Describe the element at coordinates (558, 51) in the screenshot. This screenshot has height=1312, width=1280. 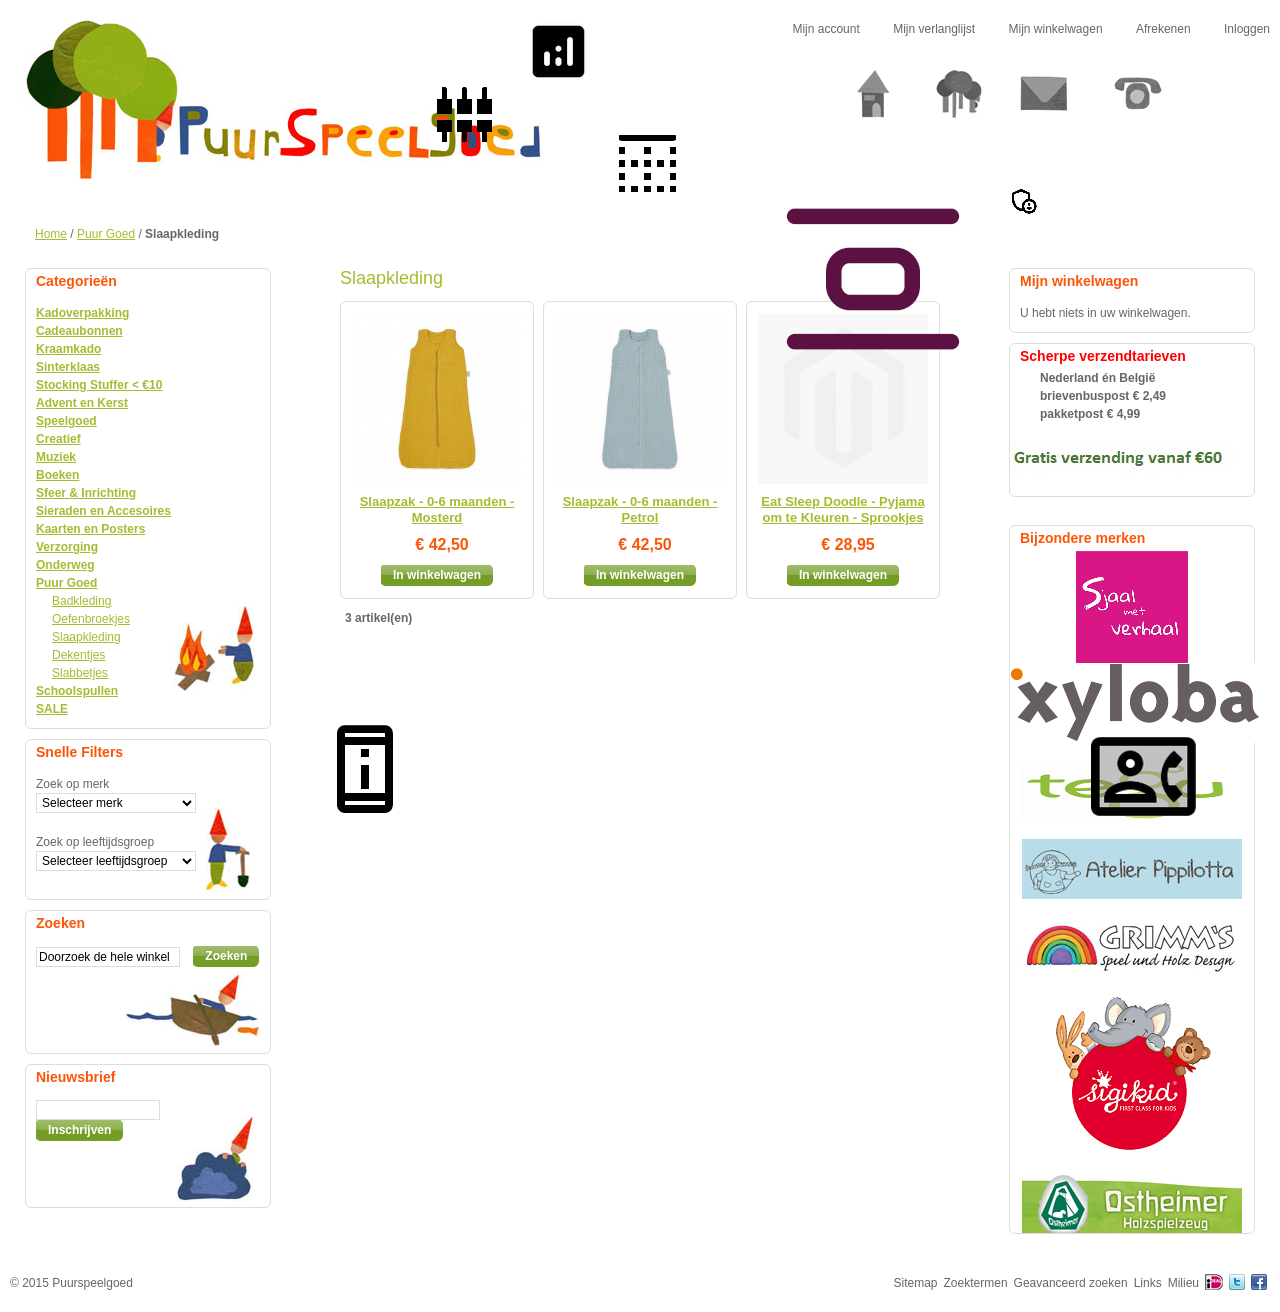
I see `view analytics and statistics` at that location.